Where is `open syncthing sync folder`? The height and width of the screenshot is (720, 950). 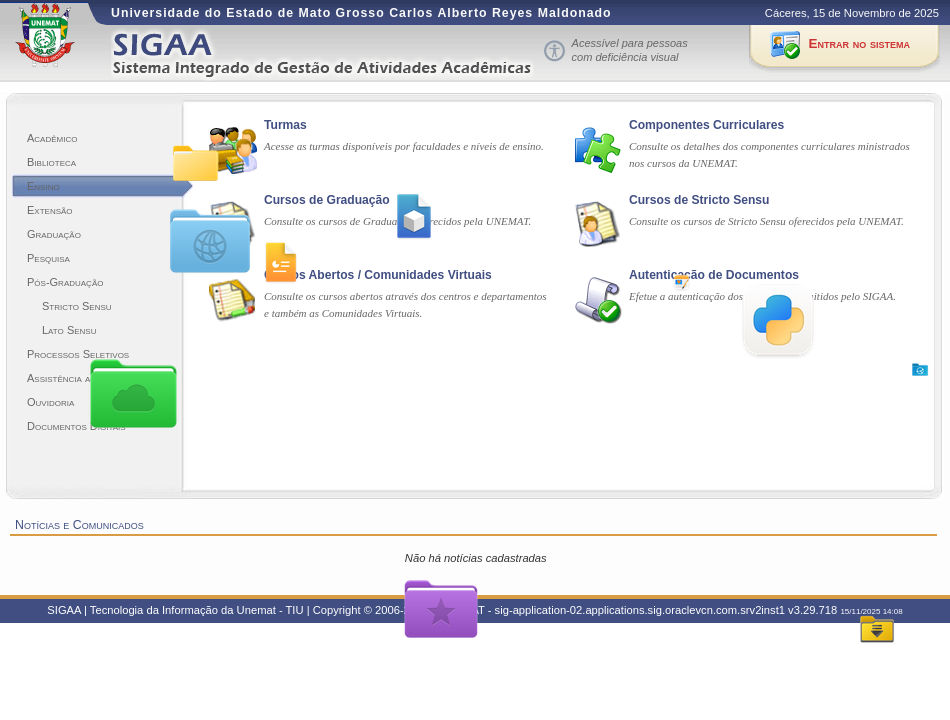
open syncthing sync folder is located at coordinates (920, 370).